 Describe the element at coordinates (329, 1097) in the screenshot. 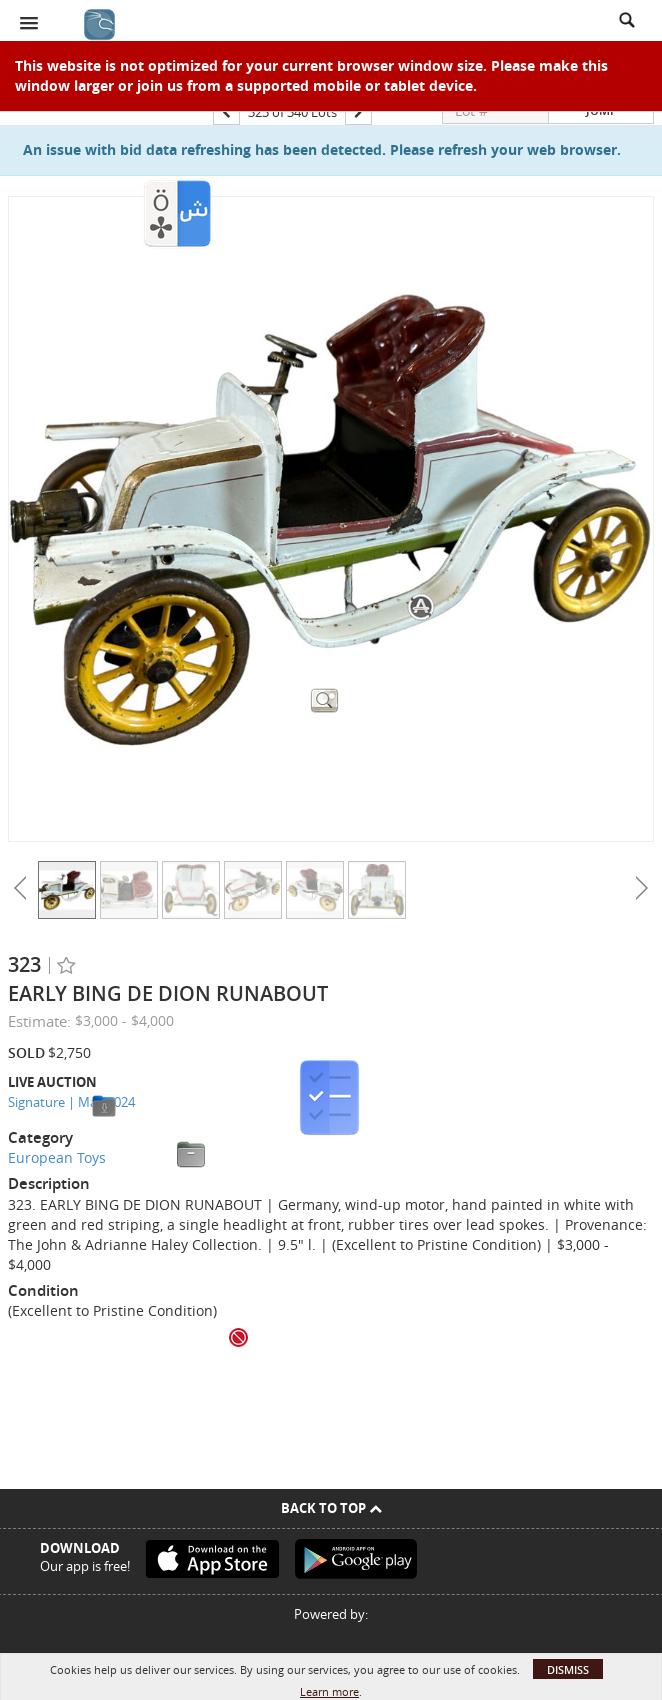

I see `open the to-do list app` at that location.